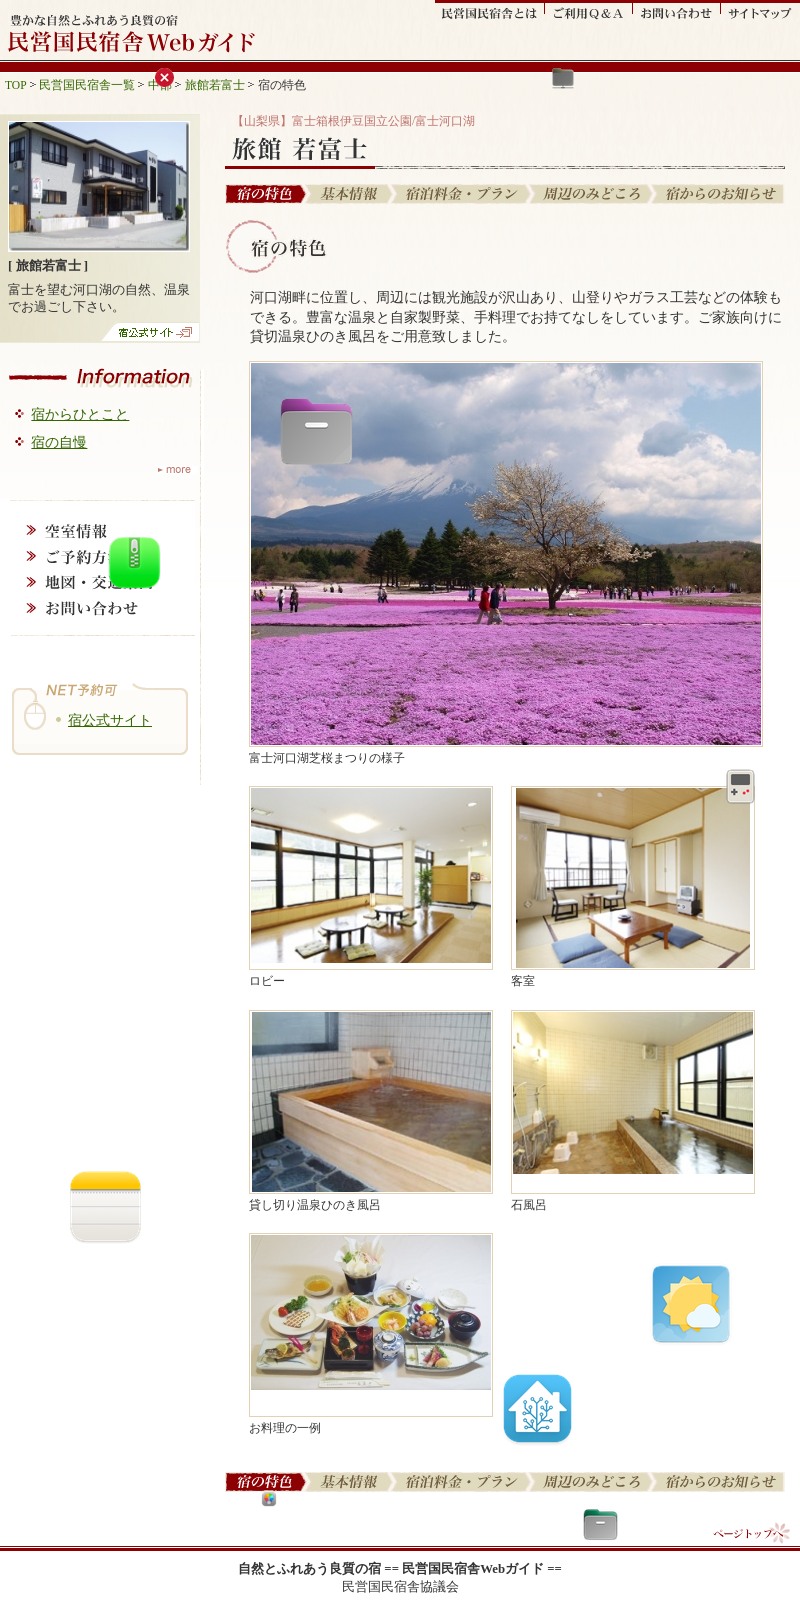 The image size is (800, 1621). What do you see at coordinates (563, 78) in the screenshot?
I see `access files stored on a remote server` at bounding box center [563, 78].